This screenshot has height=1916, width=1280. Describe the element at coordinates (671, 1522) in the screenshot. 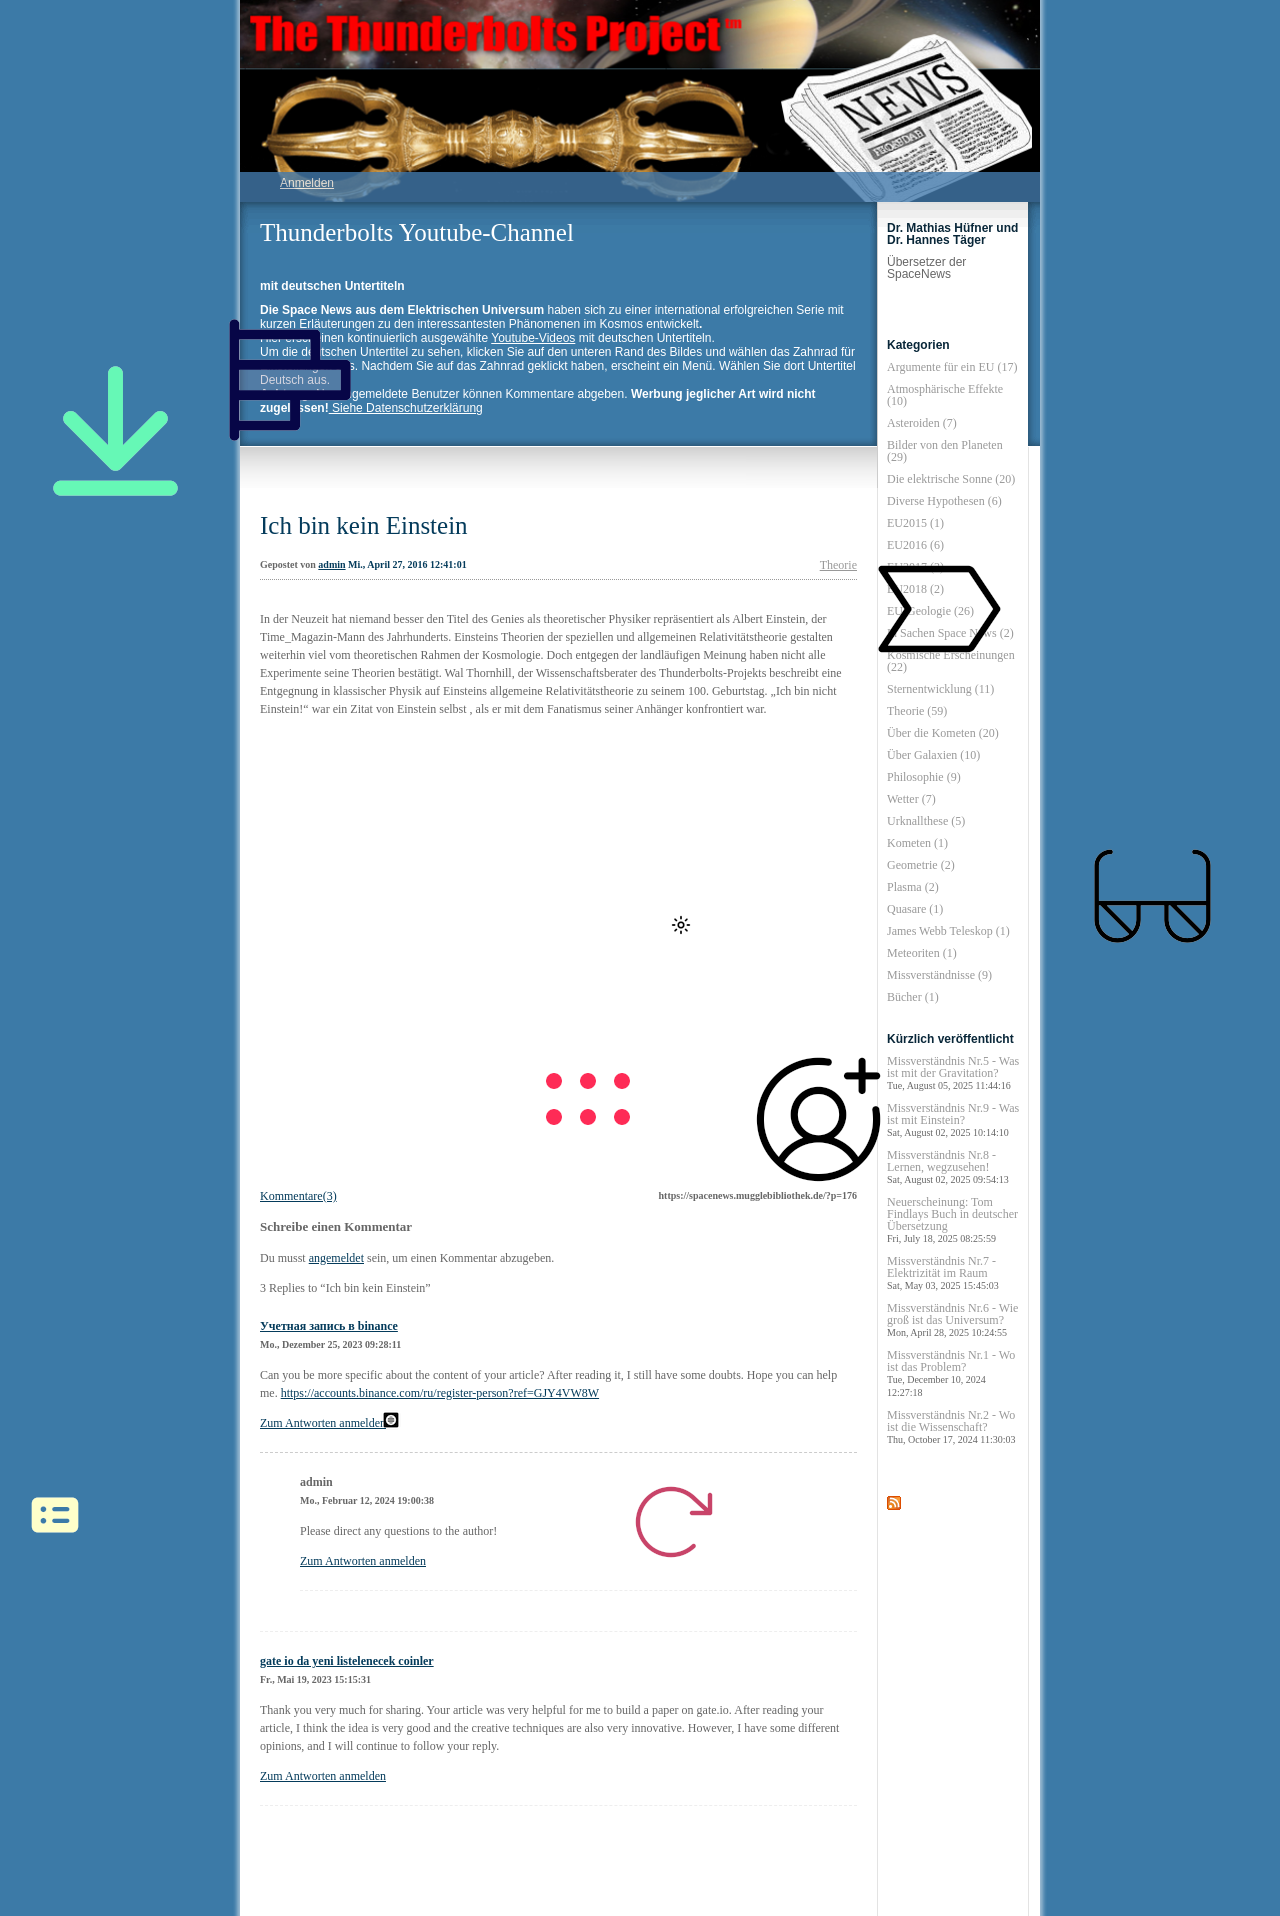

I see `refresh or reload content` at that location.